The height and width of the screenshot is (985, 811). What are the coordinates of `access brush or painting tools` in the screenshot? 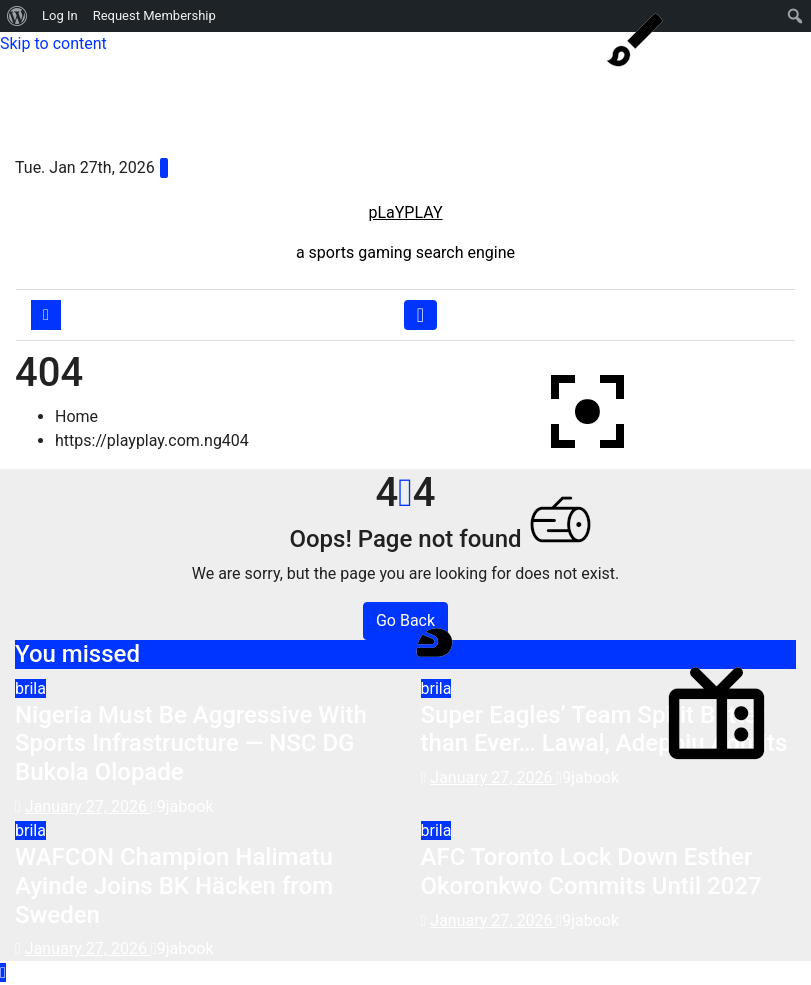 It's located at (636, 40).